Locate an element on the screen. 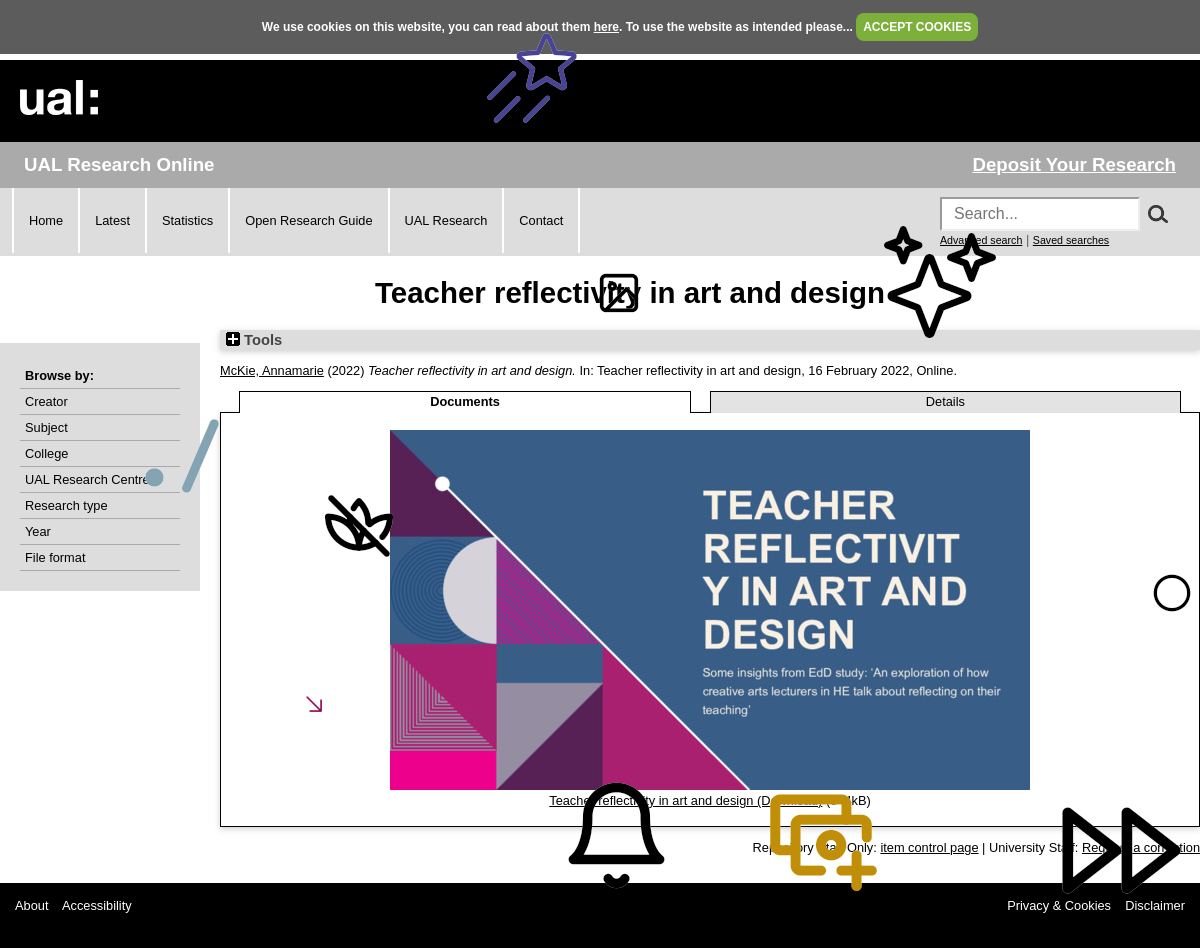 The image size is (1200, 948). skip forward in media playback is located at coordinates (1121, 850).